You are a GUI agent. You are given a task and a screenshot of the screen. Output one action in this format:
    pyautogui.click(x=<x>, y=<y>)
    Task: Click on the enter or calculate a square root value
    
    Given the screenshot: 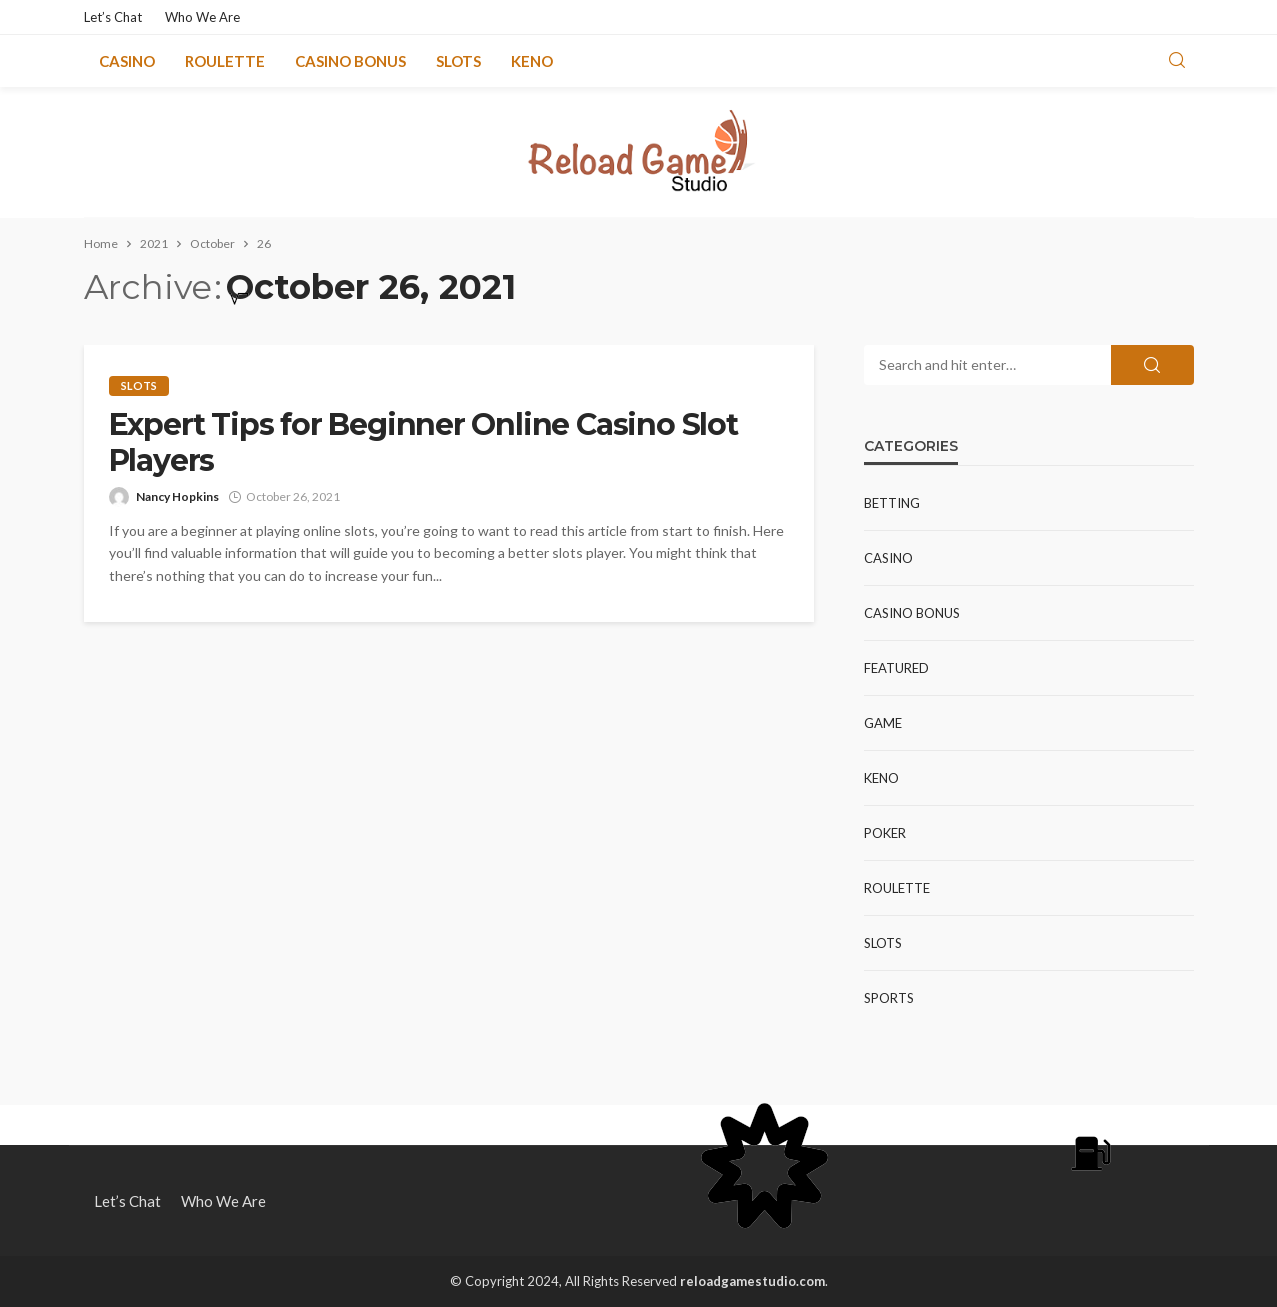 What is the action you would take?
    pyautogui.click(x=238, y=297)
    